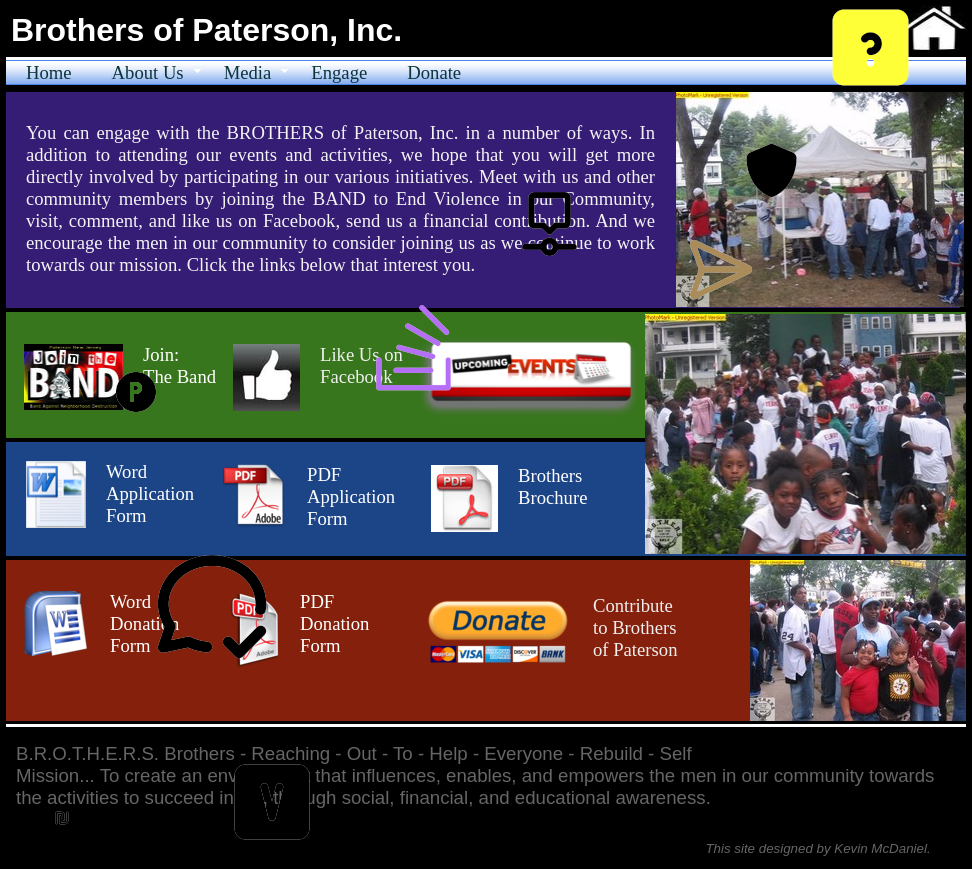 Image resolution: width=972 pixels, height=869 pixels. I want to click on view event details on timeline, so click(549, 222).